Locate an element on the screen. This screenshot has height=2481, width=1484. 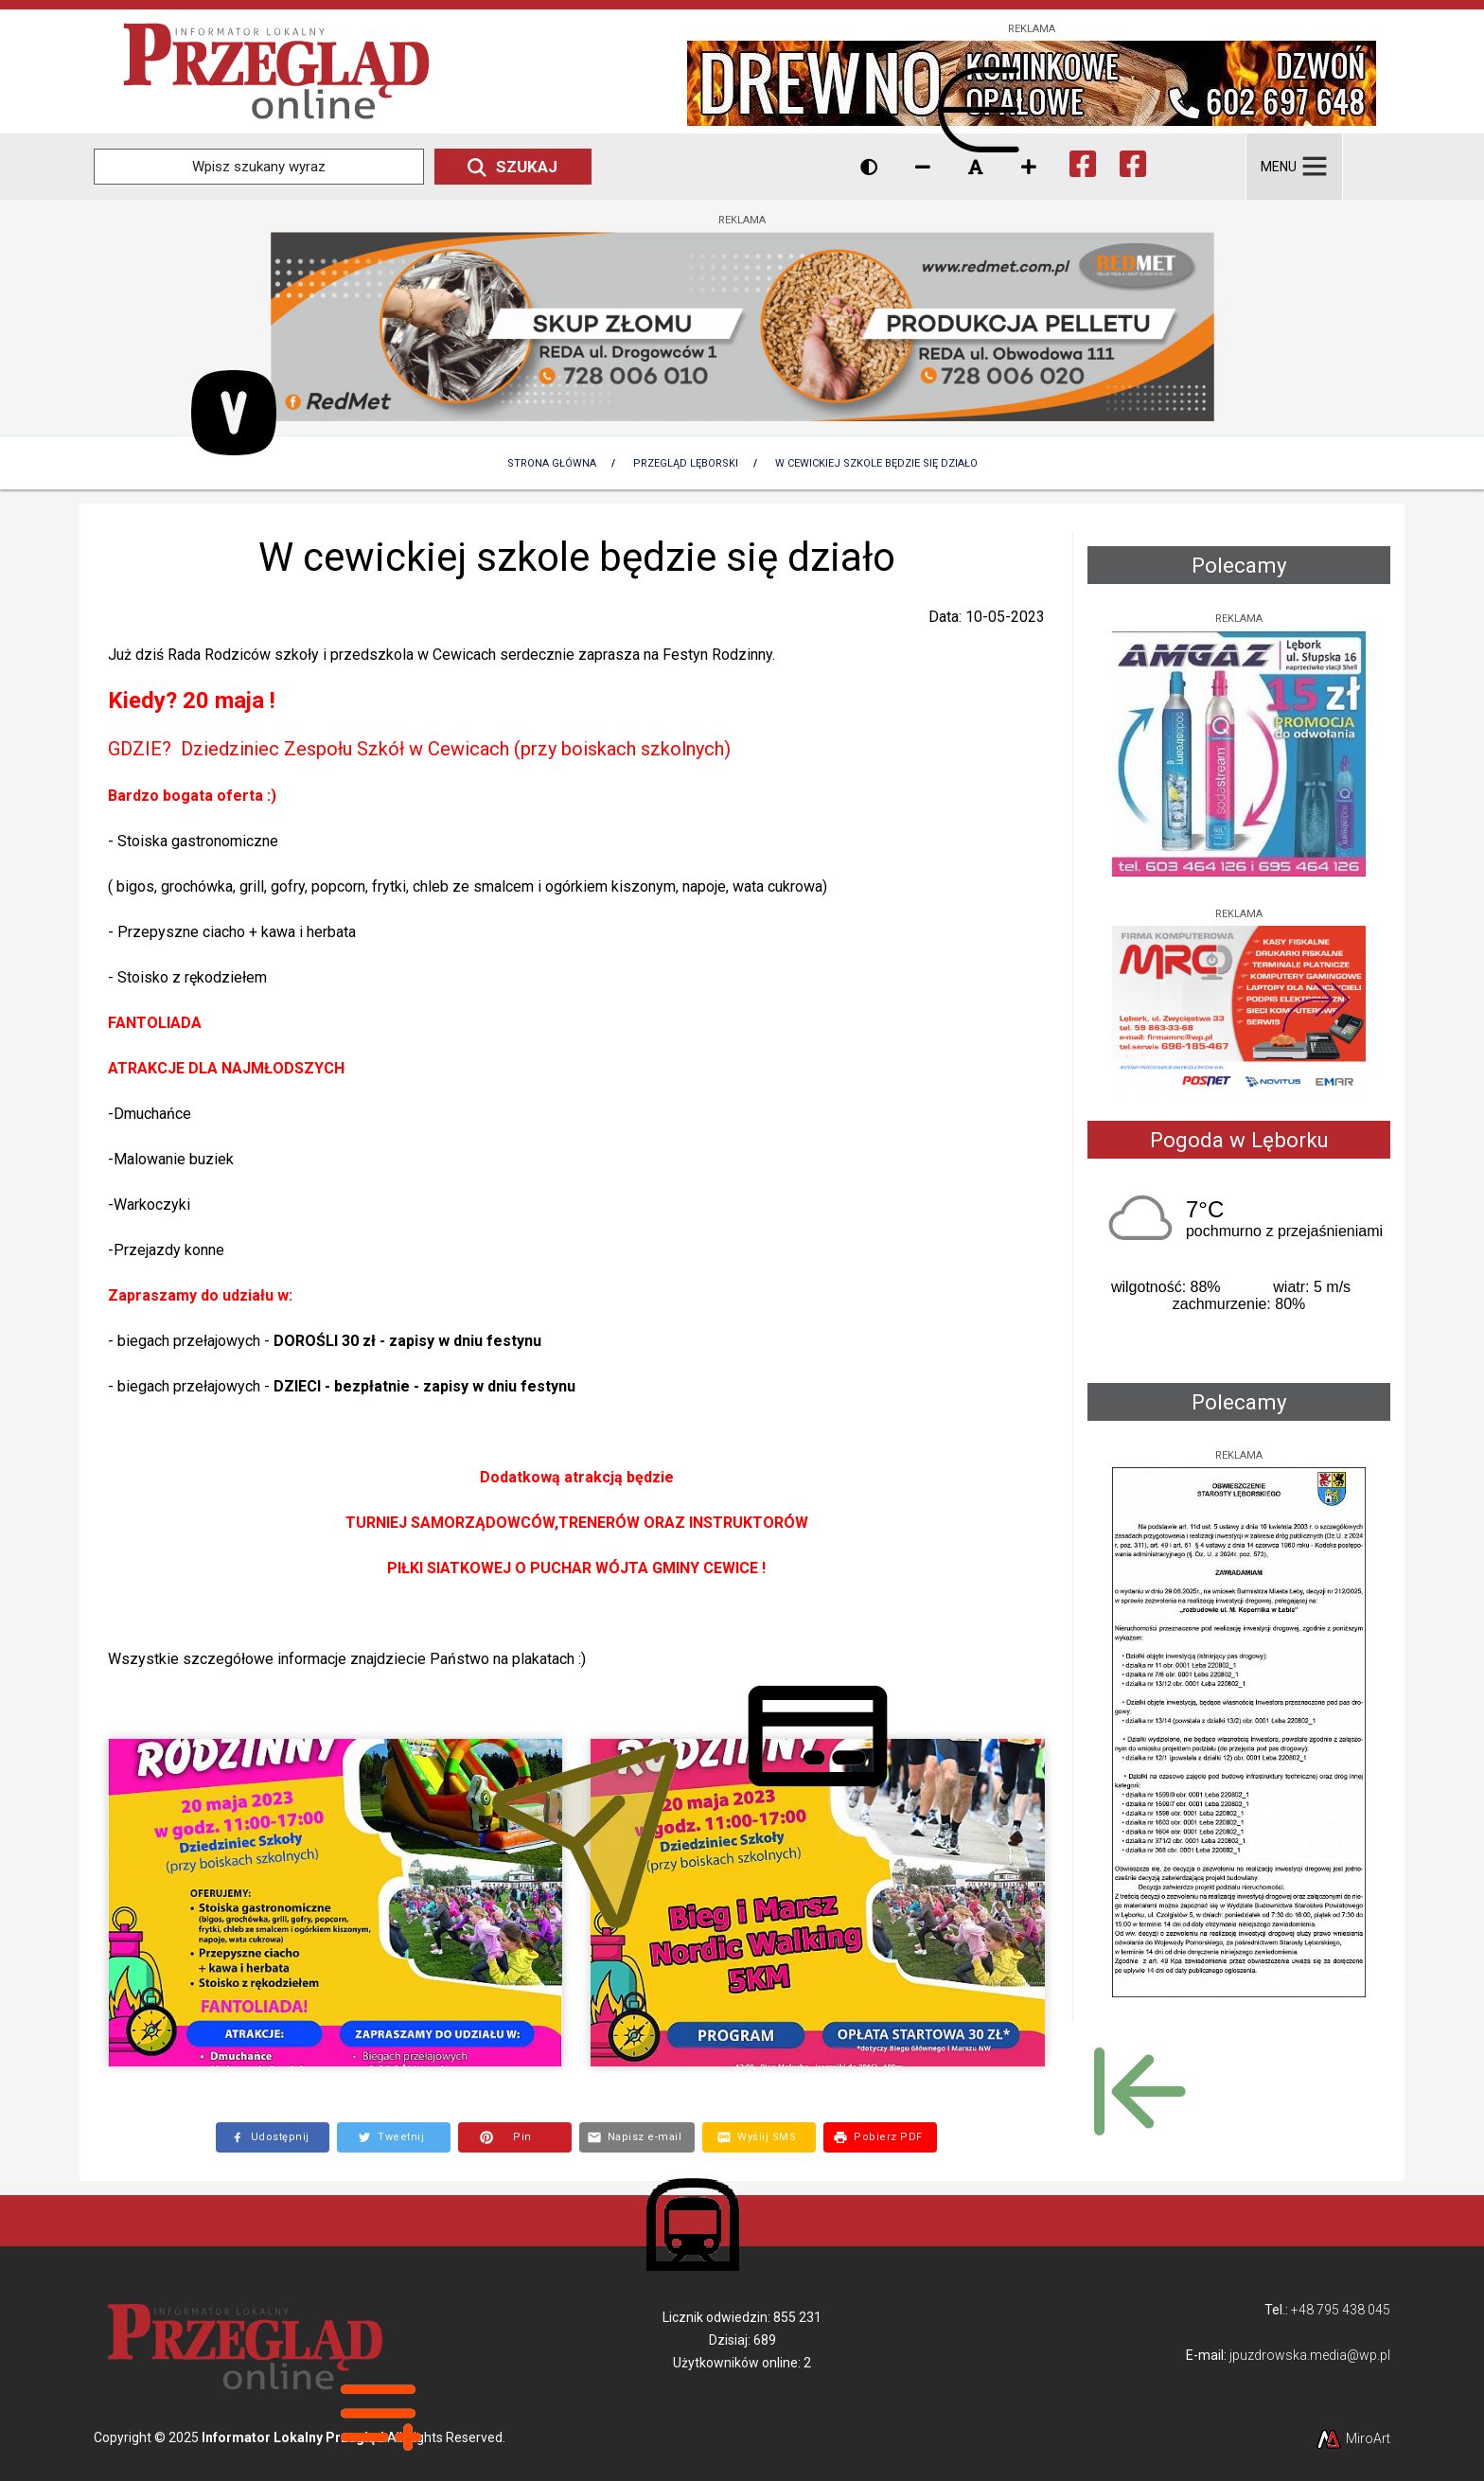
view subway or metro transit options is located at coordinates (693, 2224).